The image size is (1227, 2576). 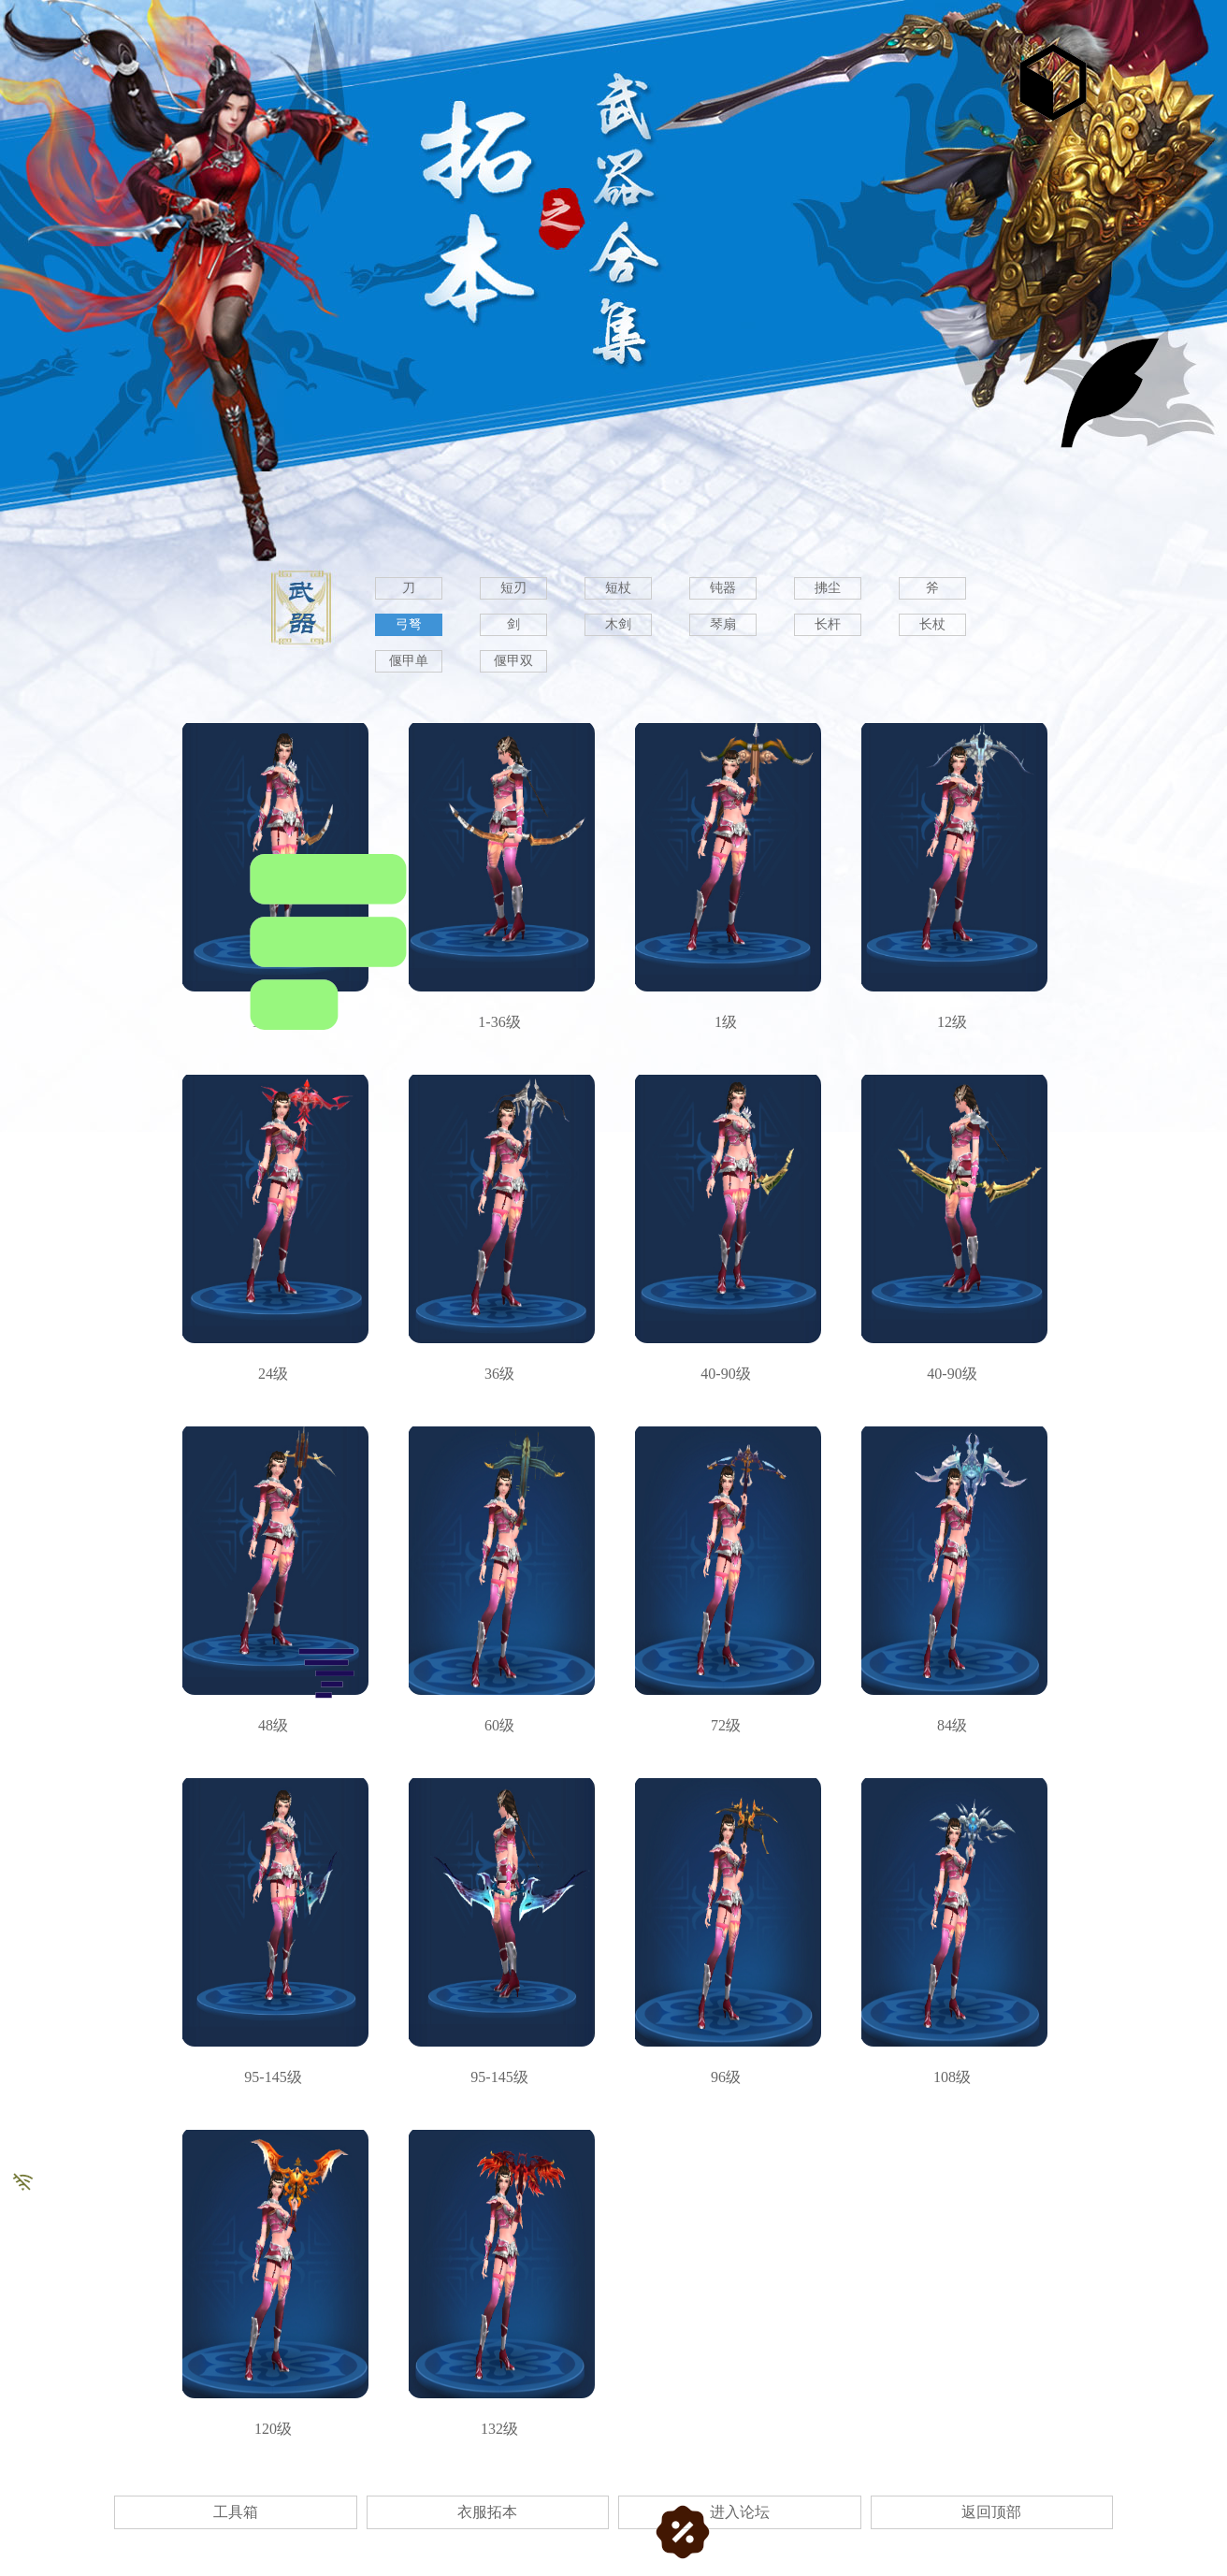 What do you see at coordinates (328, 942) in the screenshot?
I see `Formspree form backend service logo` at bounding box center [328, 942].